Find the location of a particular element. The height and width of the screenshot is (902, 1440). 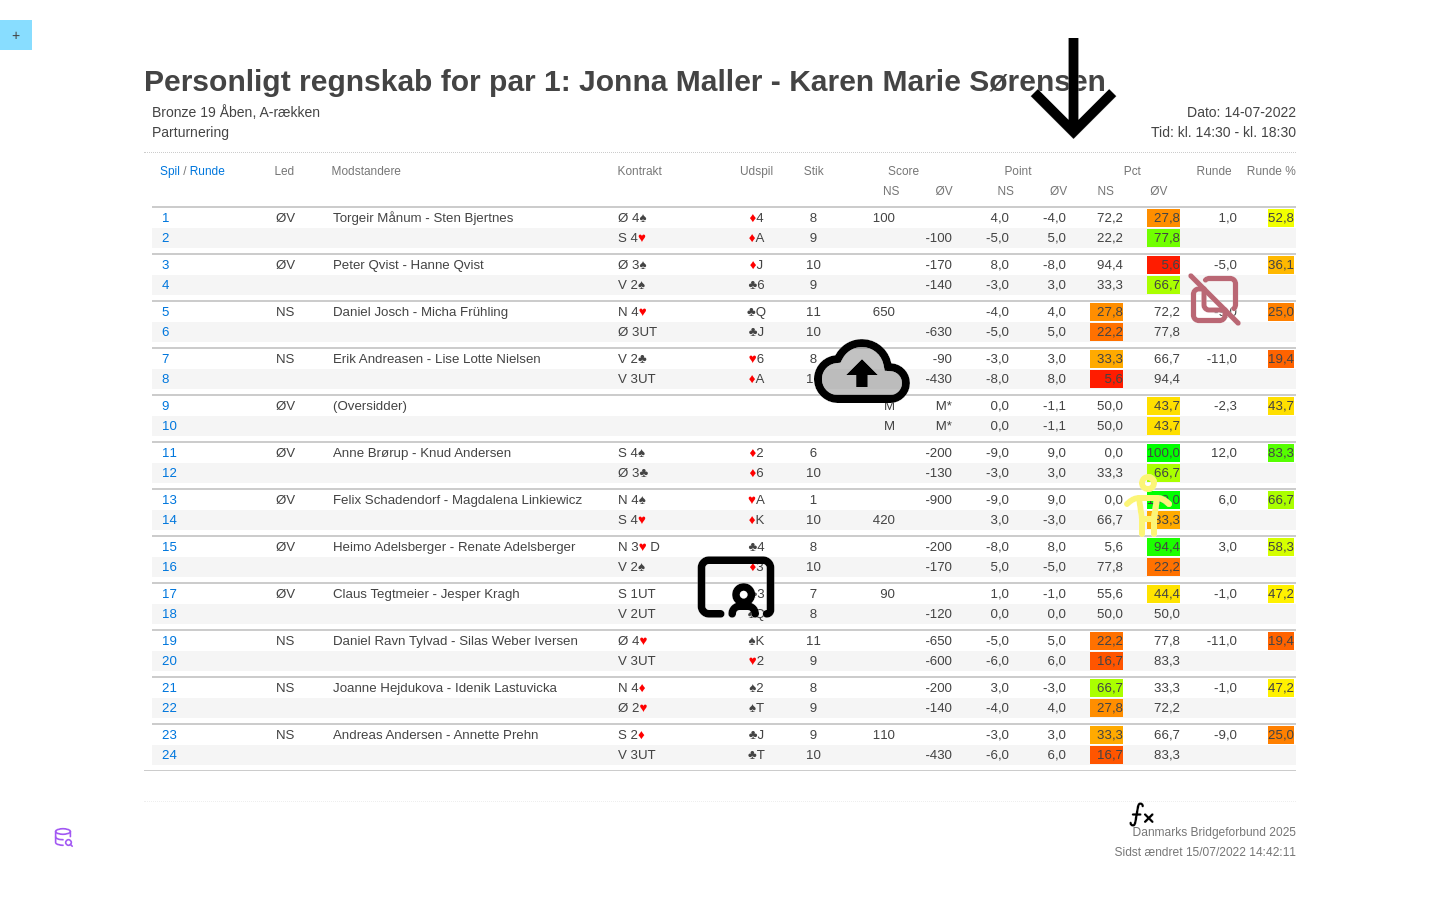

search within a database is located at coordinates (63, 837).